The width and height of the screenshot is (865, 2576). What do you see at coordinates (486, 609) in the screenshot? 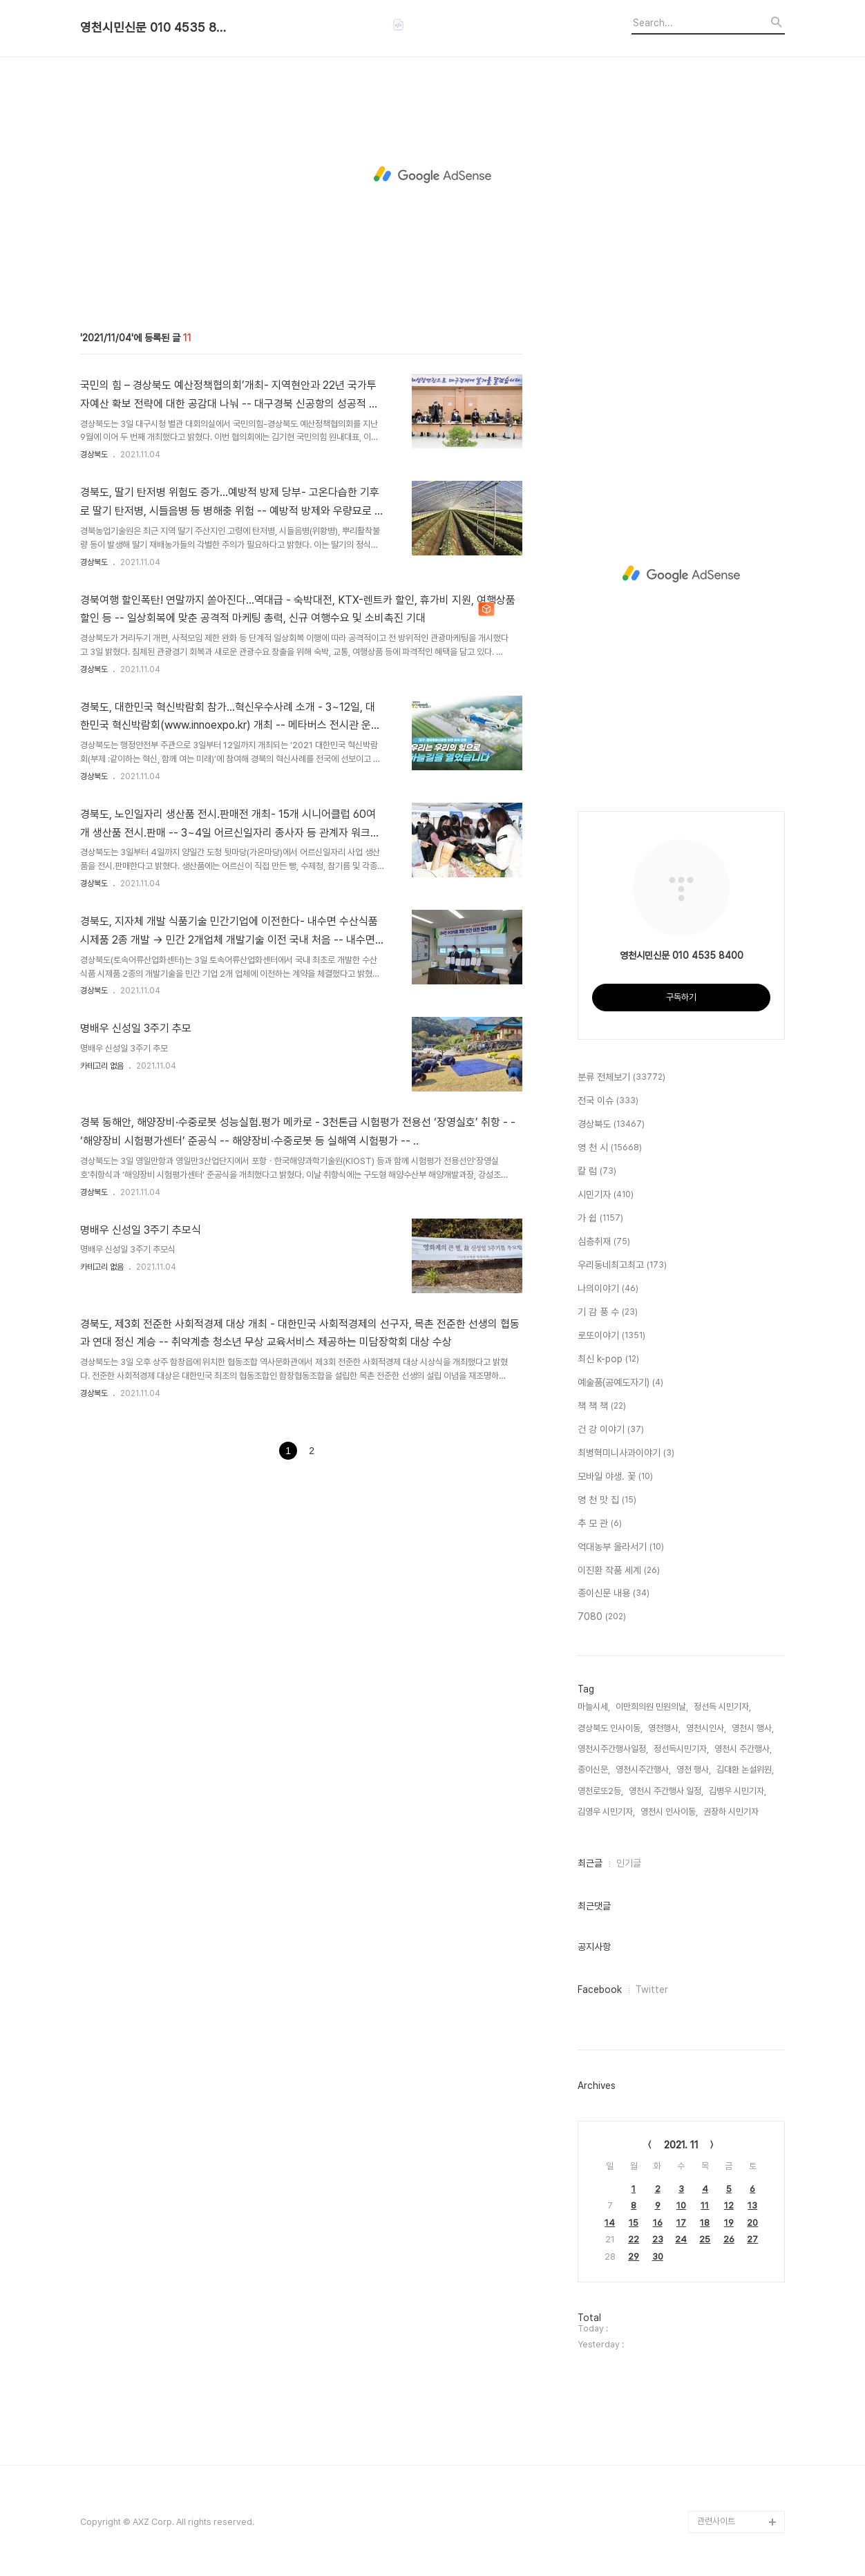
I see `open a 3D model file in STL format` at bounding box center [486, 609].